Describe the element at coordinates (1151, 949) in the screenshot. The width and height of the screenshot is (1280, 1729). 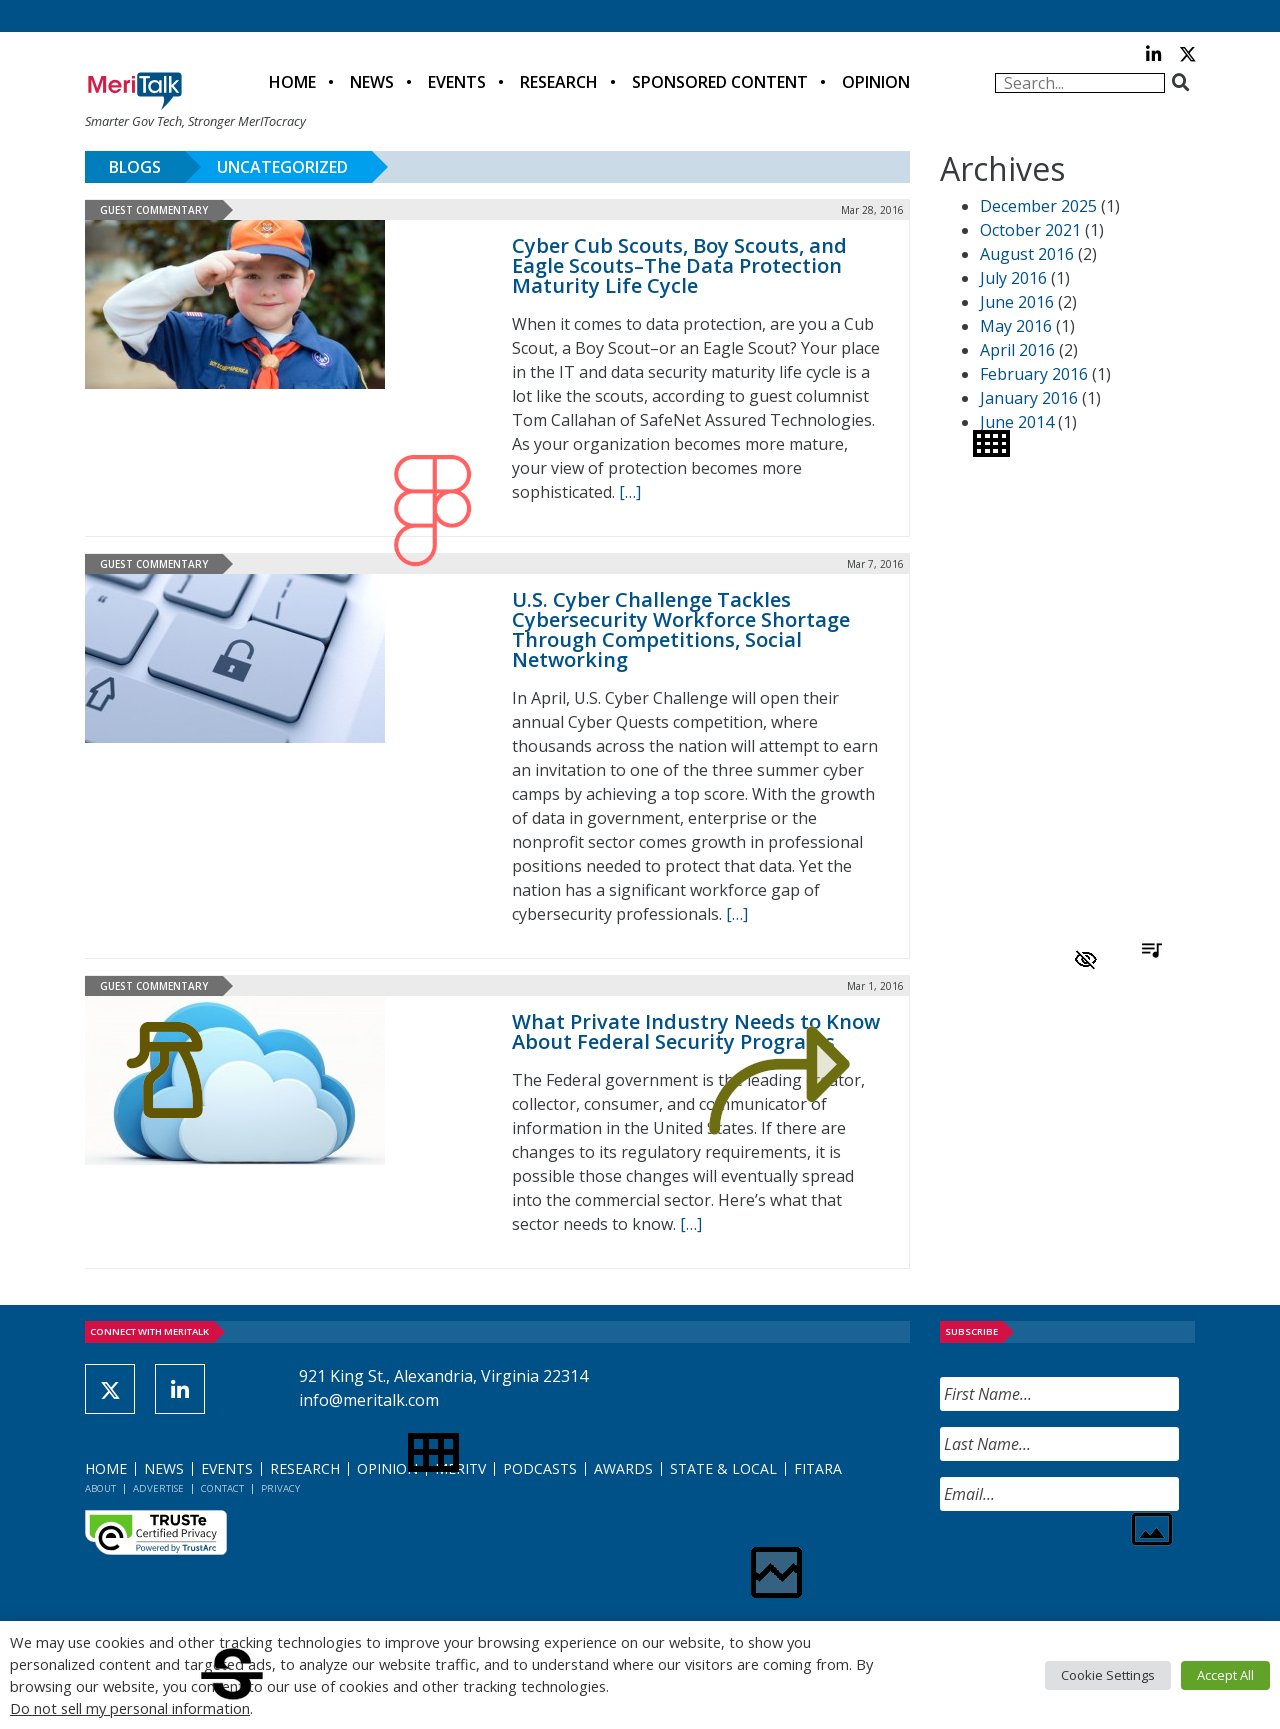
I see `view music queue or playlist` at that location.